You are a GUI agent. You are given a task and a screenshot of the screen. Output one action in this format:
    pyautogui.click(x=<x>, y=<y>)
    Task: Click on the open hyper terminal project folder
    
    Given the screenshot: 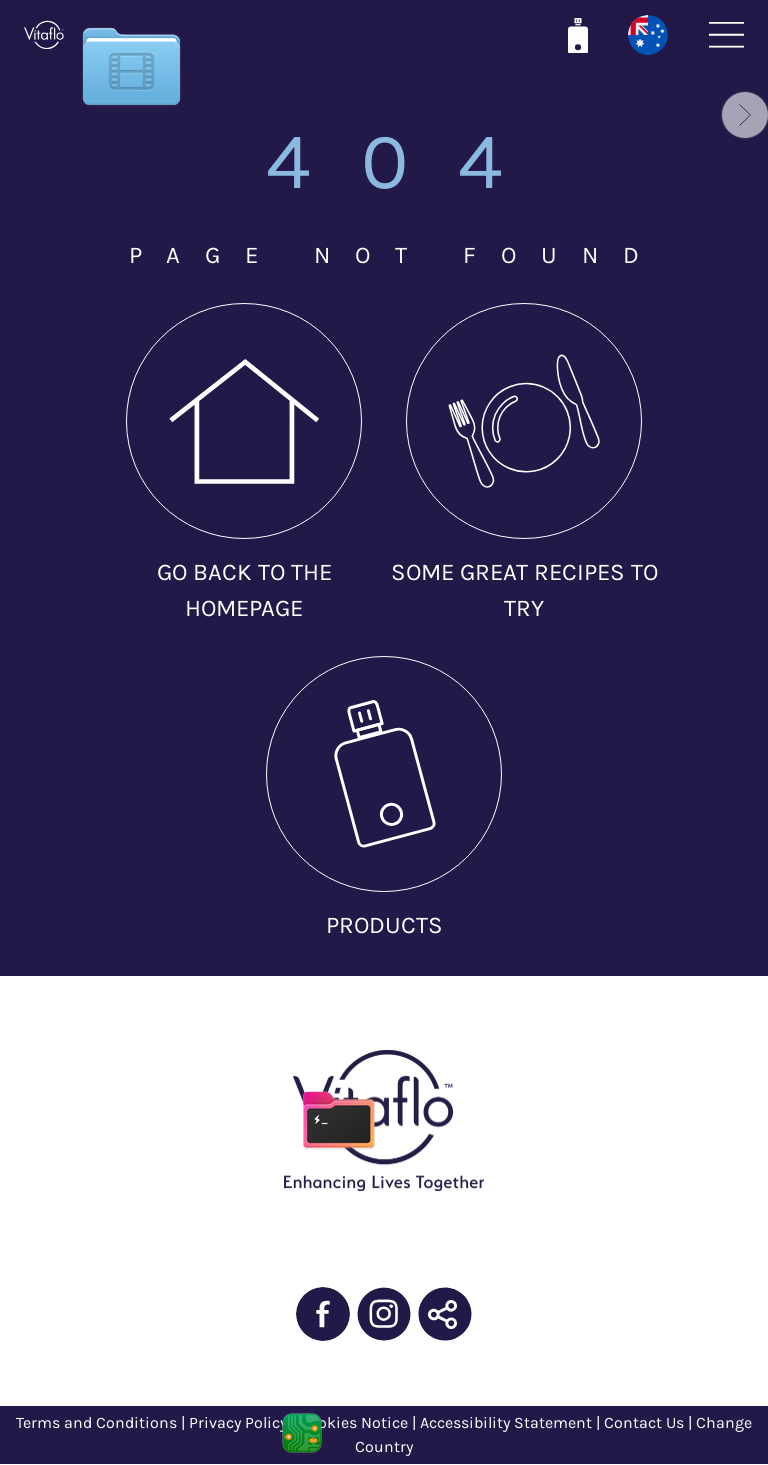 What is the action you would take?
    pyautogui.click(x=338, y=1121)
    